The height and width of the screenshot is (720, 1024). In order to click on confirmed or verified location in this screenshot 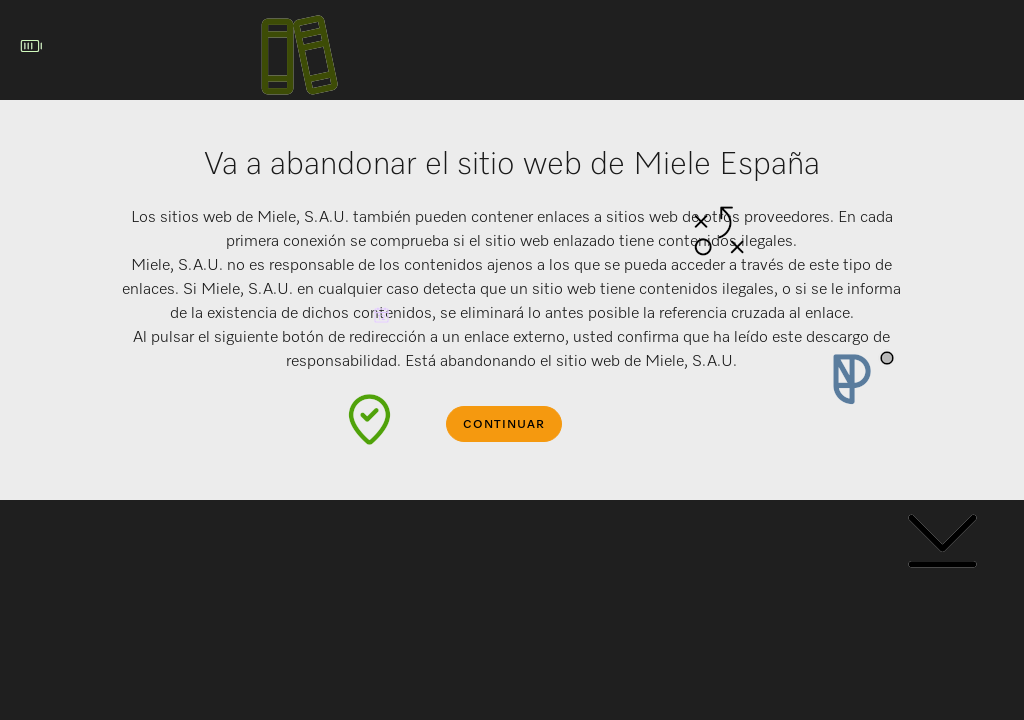, I will do `click(369, 419)`.